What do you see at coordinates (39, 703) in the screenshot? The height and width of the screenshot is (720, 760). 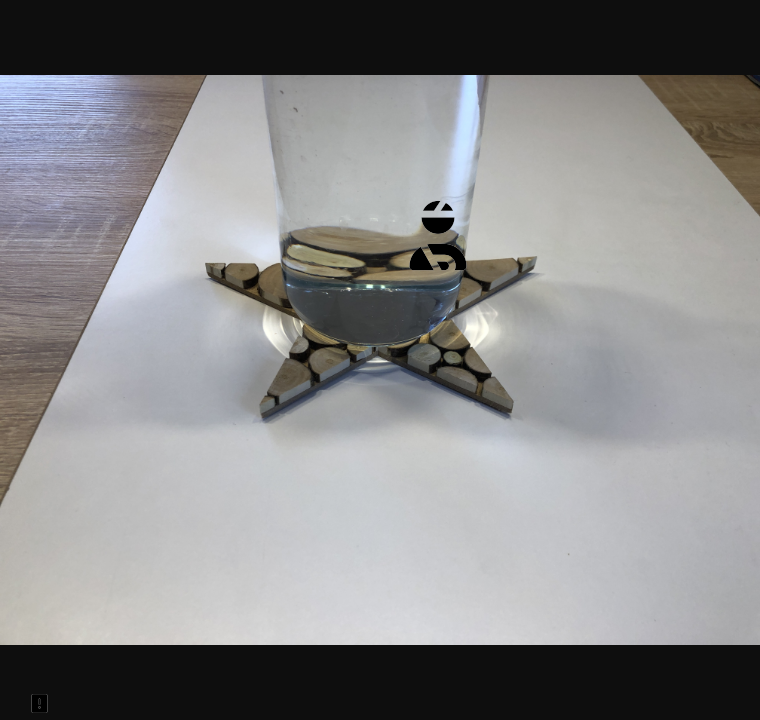 I see `indicates a warning or alert requiring attention` at bounding box center [39, 703].